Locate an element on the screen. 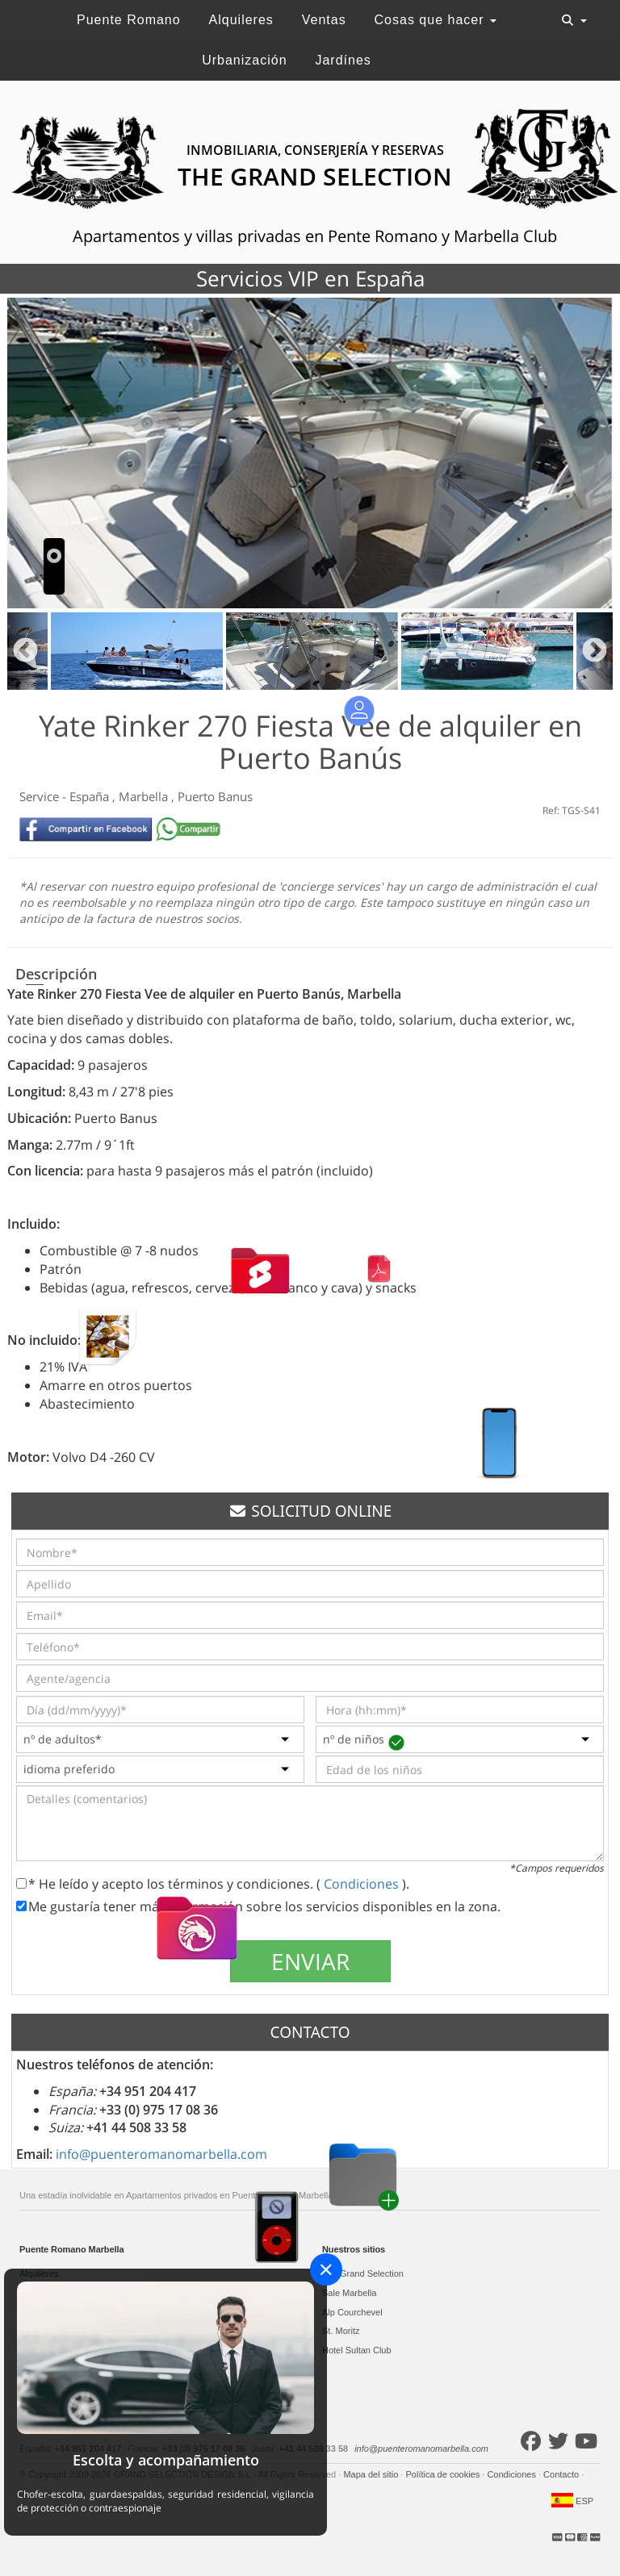 The image size is (620, 2576). open folder containing YouTube Shorts videos is located at coordinates (260, 1272).